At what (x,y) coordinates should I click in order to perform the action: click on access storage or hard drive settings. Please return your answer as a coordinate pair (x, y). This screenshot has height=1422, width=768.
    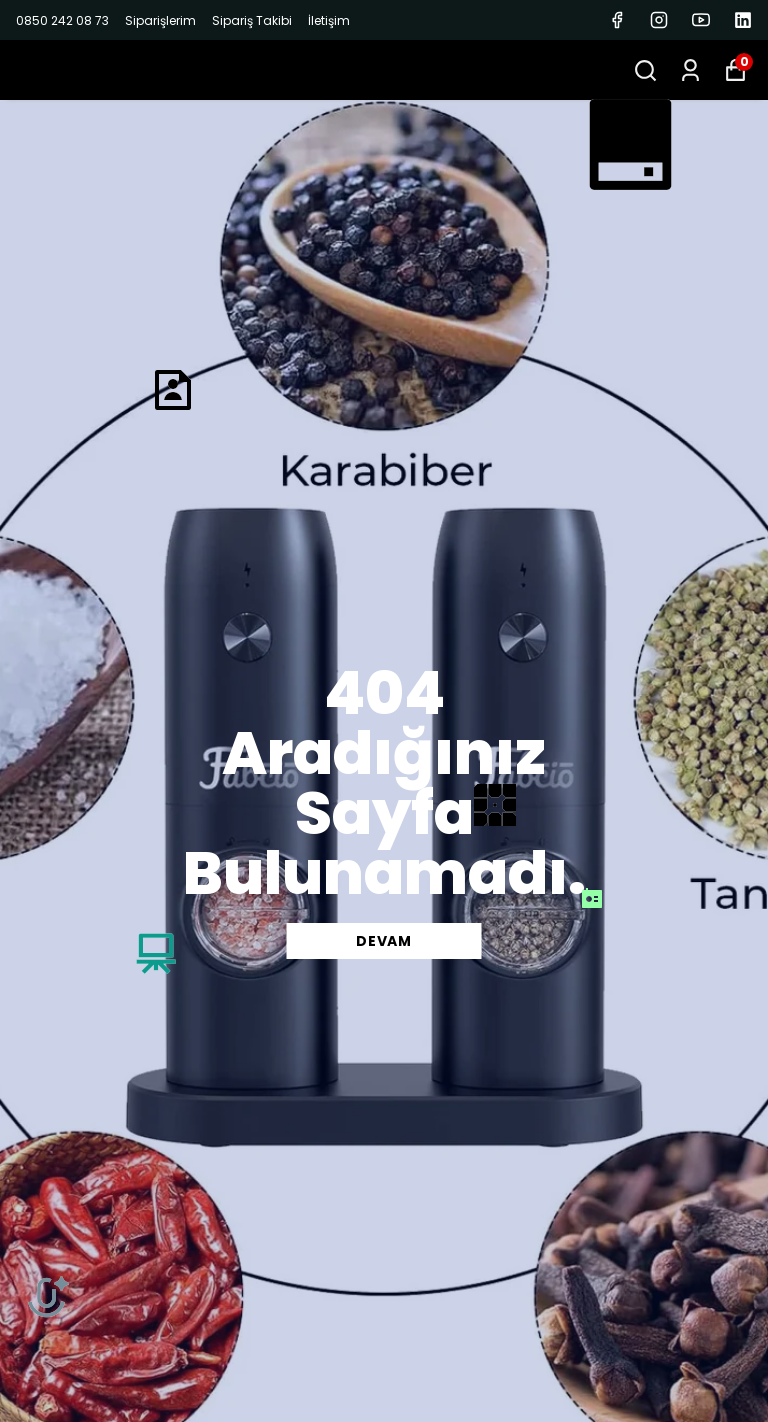
    Looking at the image, I should click on (630, 144).